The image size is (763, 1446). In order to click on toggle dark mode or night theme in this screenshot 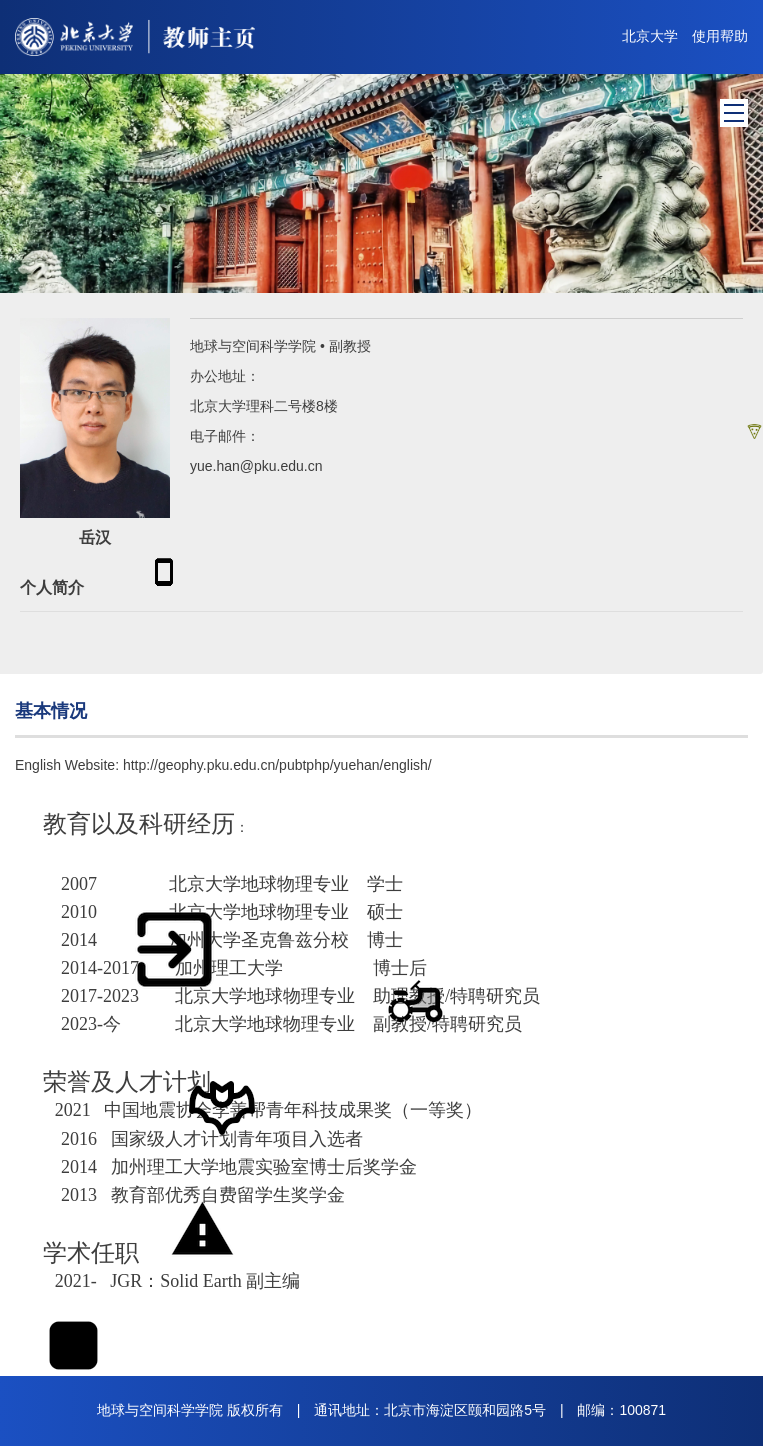, I will do `click(222, 1108)`.